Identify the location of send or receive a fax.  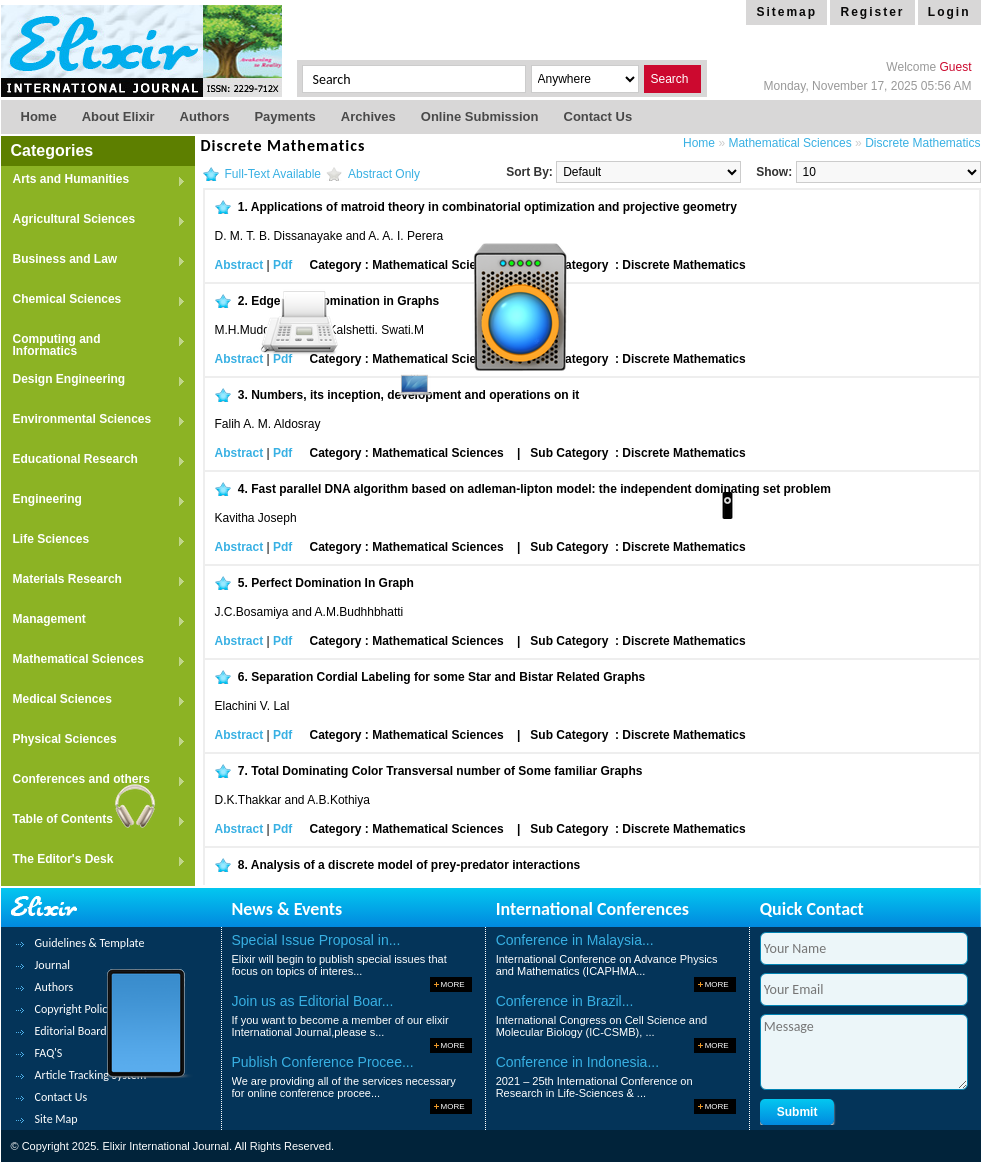
(299, 323).